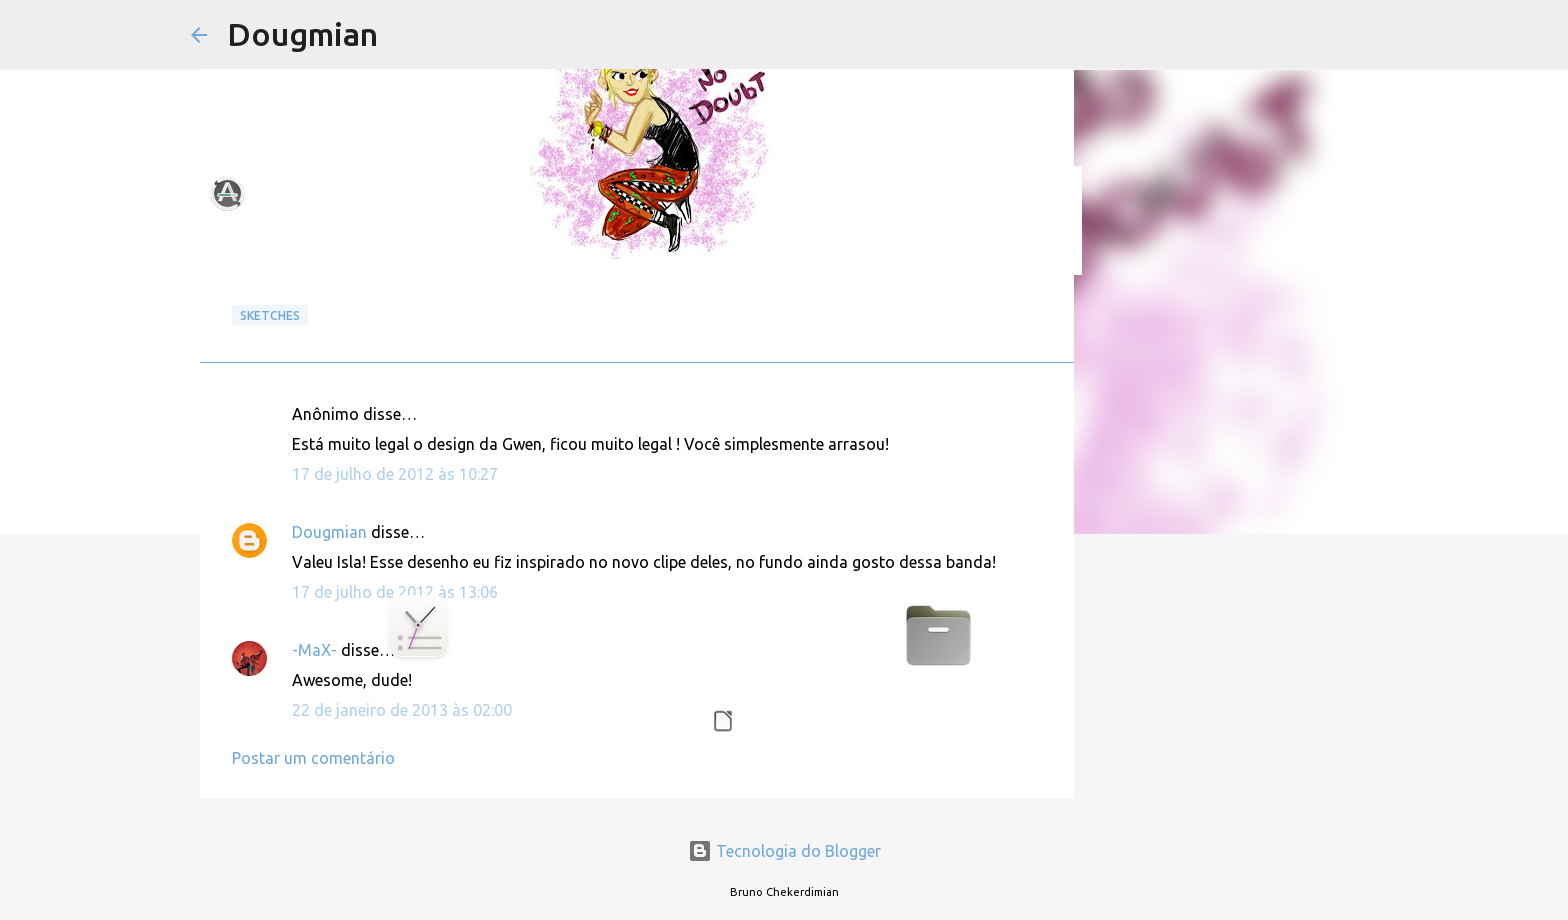 The height and width of the screenshot is (920, 1568). I want to click on open khronos time tracking app, so click(418, 626).